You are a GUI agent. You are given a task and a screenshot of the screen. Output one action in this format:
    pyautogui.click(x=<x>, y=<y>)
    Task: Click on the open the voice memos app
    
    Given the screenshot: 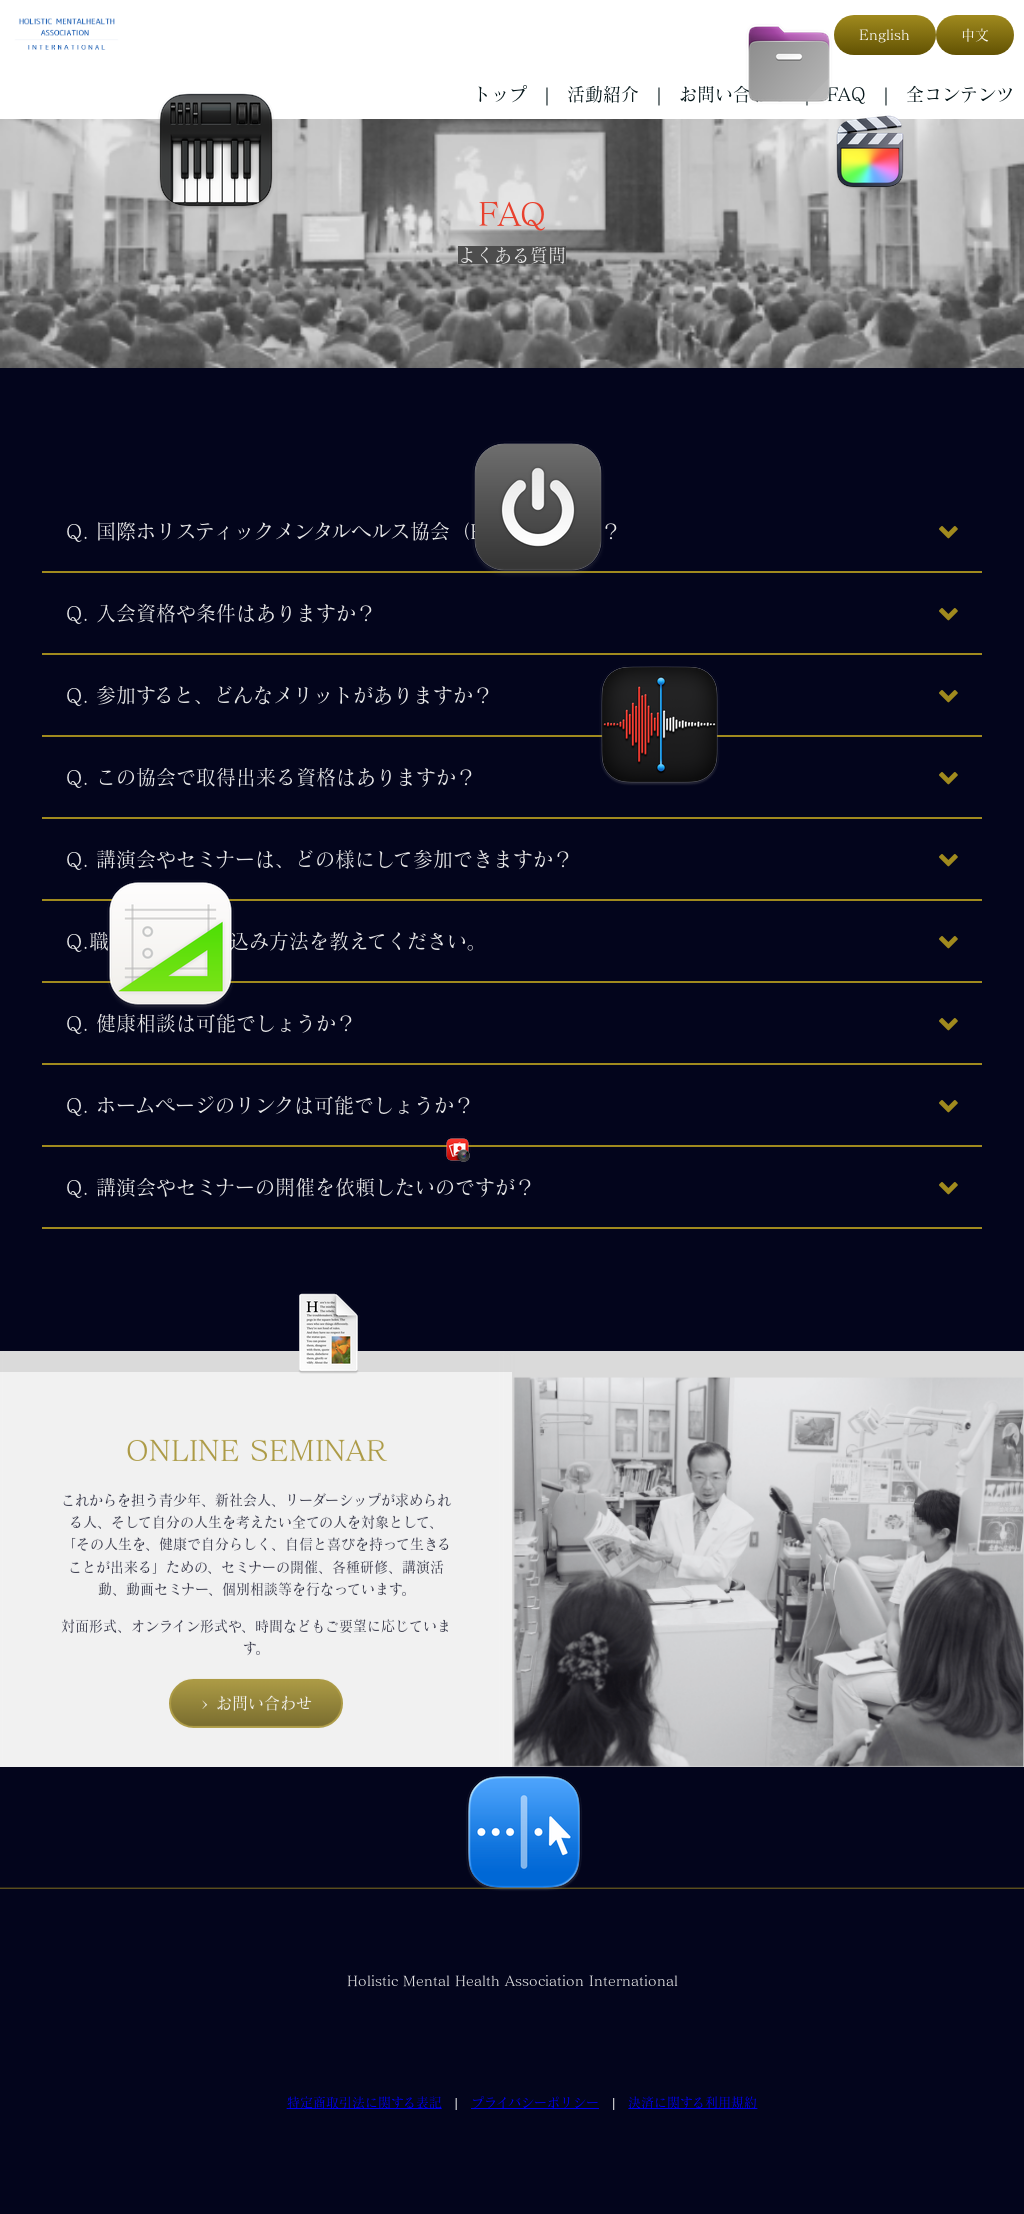 What is the action you would take?
    pyautogui.click(x=659, y=724)
    